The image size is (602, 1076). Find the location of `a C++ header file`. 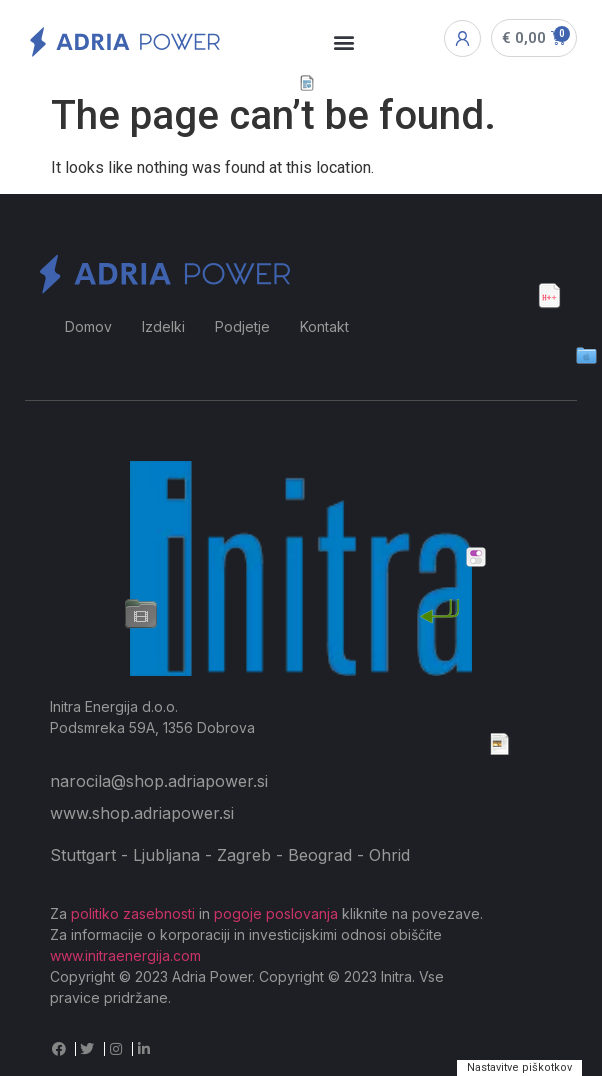

a C++ header file is located at coordinates (549, 295).